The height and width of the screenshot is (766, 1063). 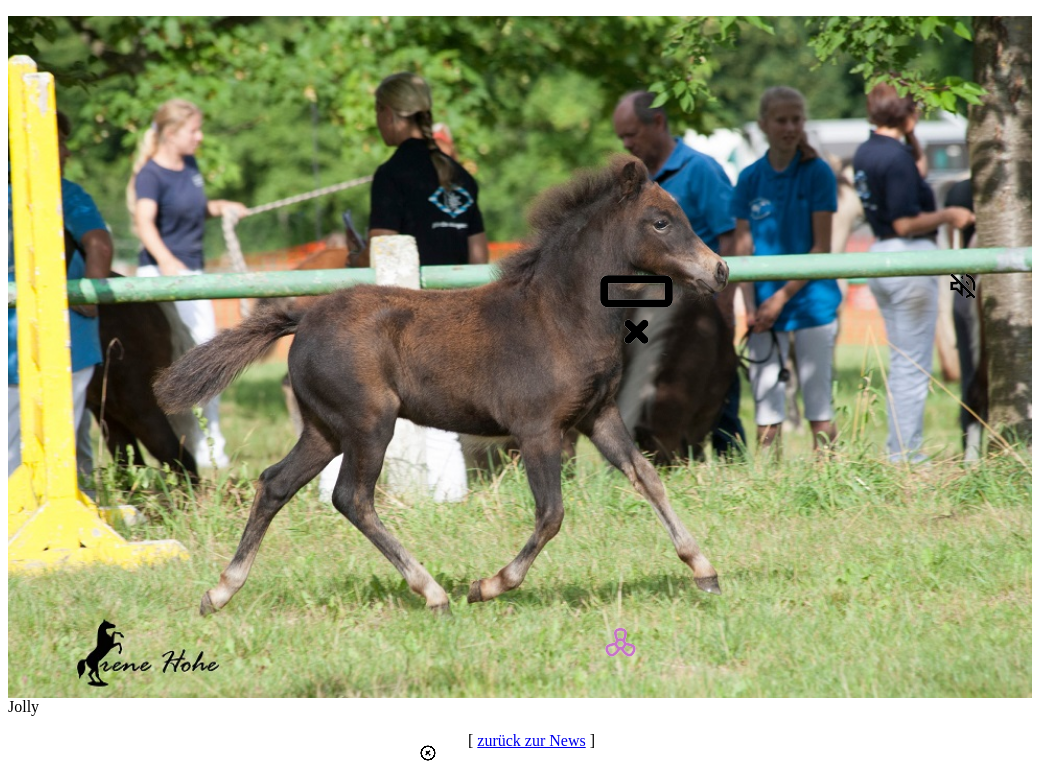 I want to click on dismiss or close a dialog, so click(x=428, y=753).